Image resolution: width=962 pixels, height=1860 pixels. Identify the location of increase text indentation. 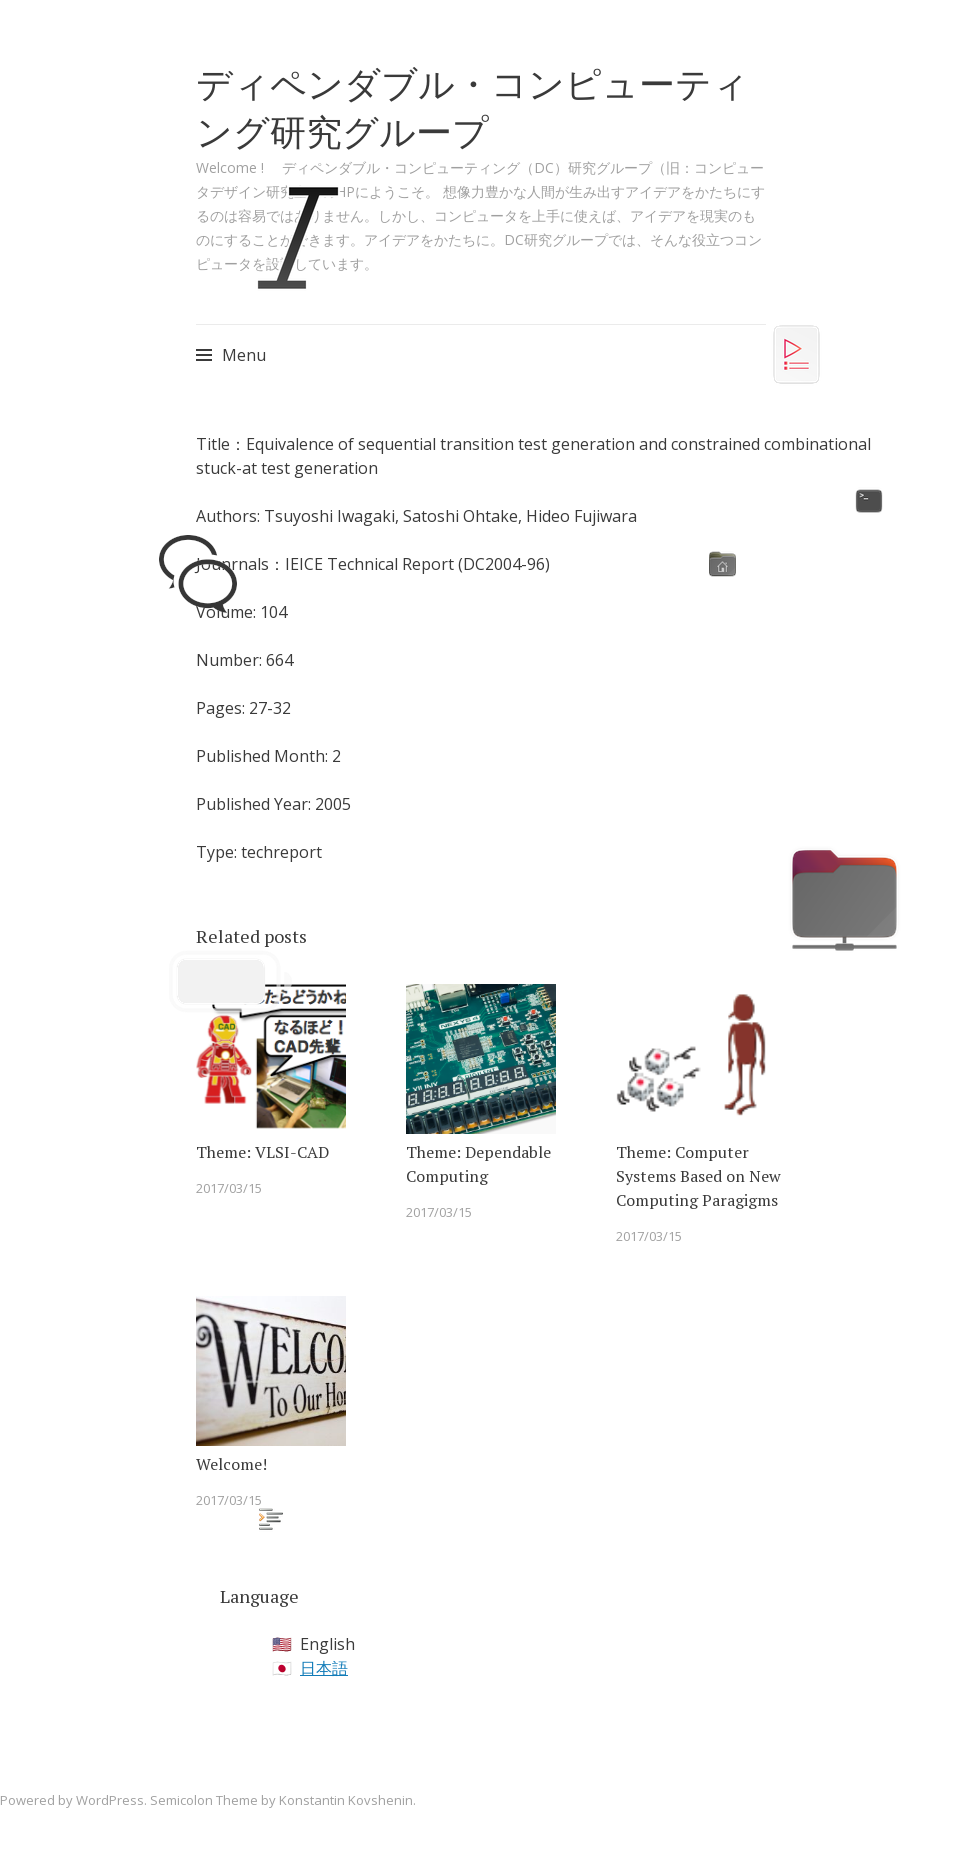
(271, 1520).